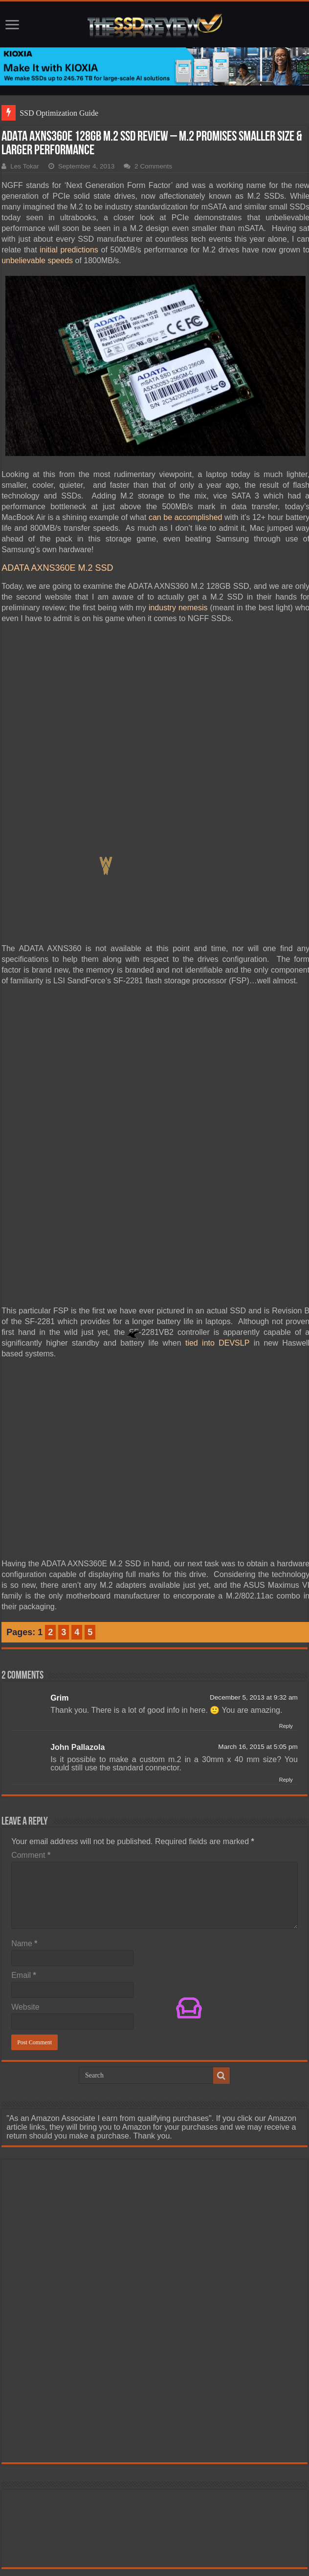 The image size is (309, 2576). I want to click on WP Rocket plugin logo, so click(106, 866).